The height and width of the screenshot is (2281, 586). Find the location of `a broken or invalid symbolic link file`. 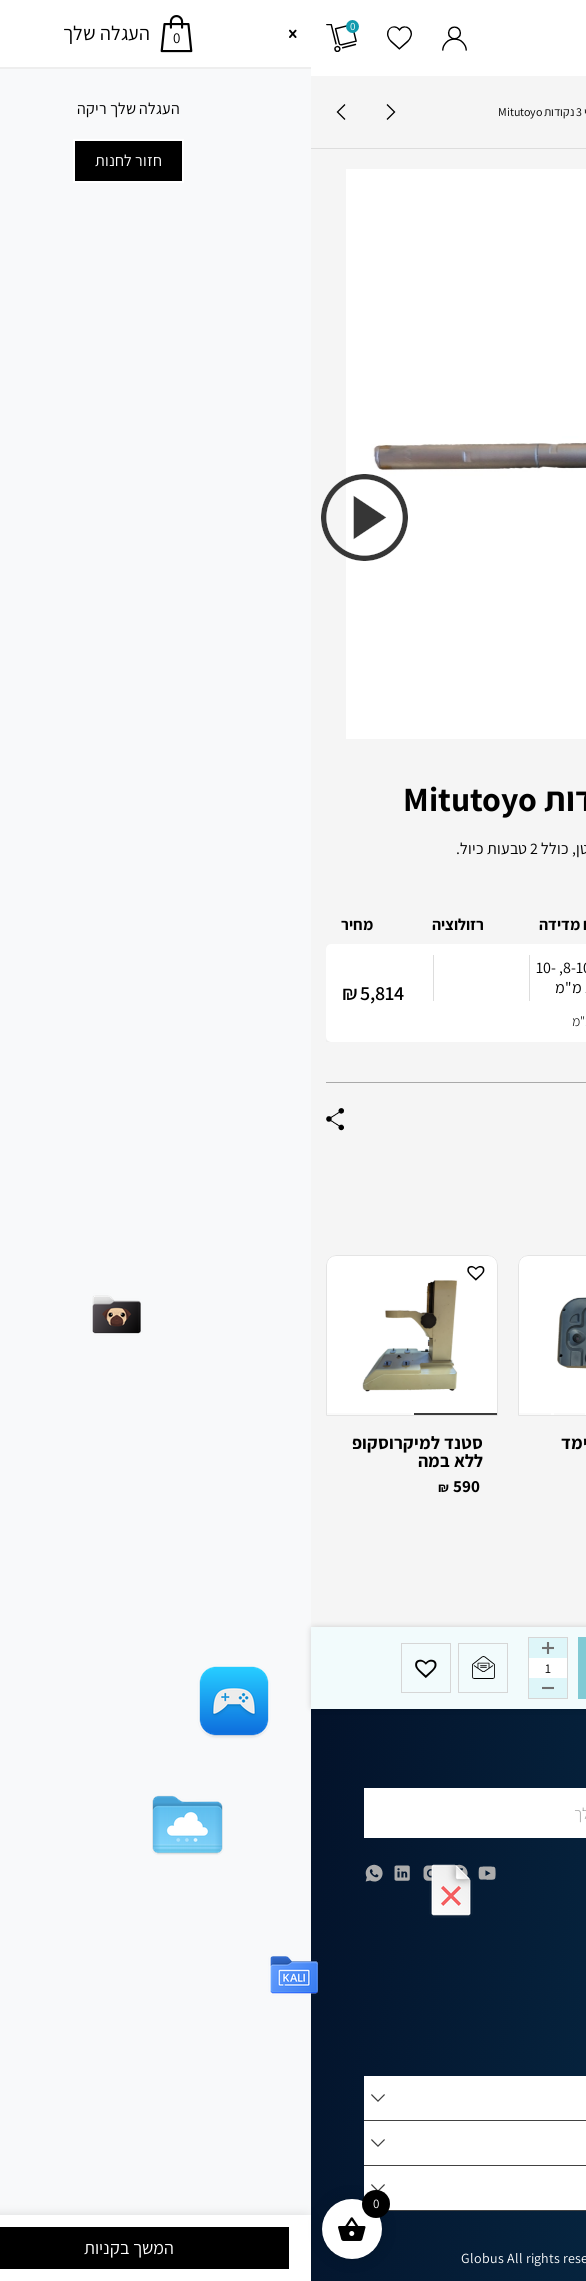

a broken or invalid symbolic link file is located at coordinates (451, 1891).